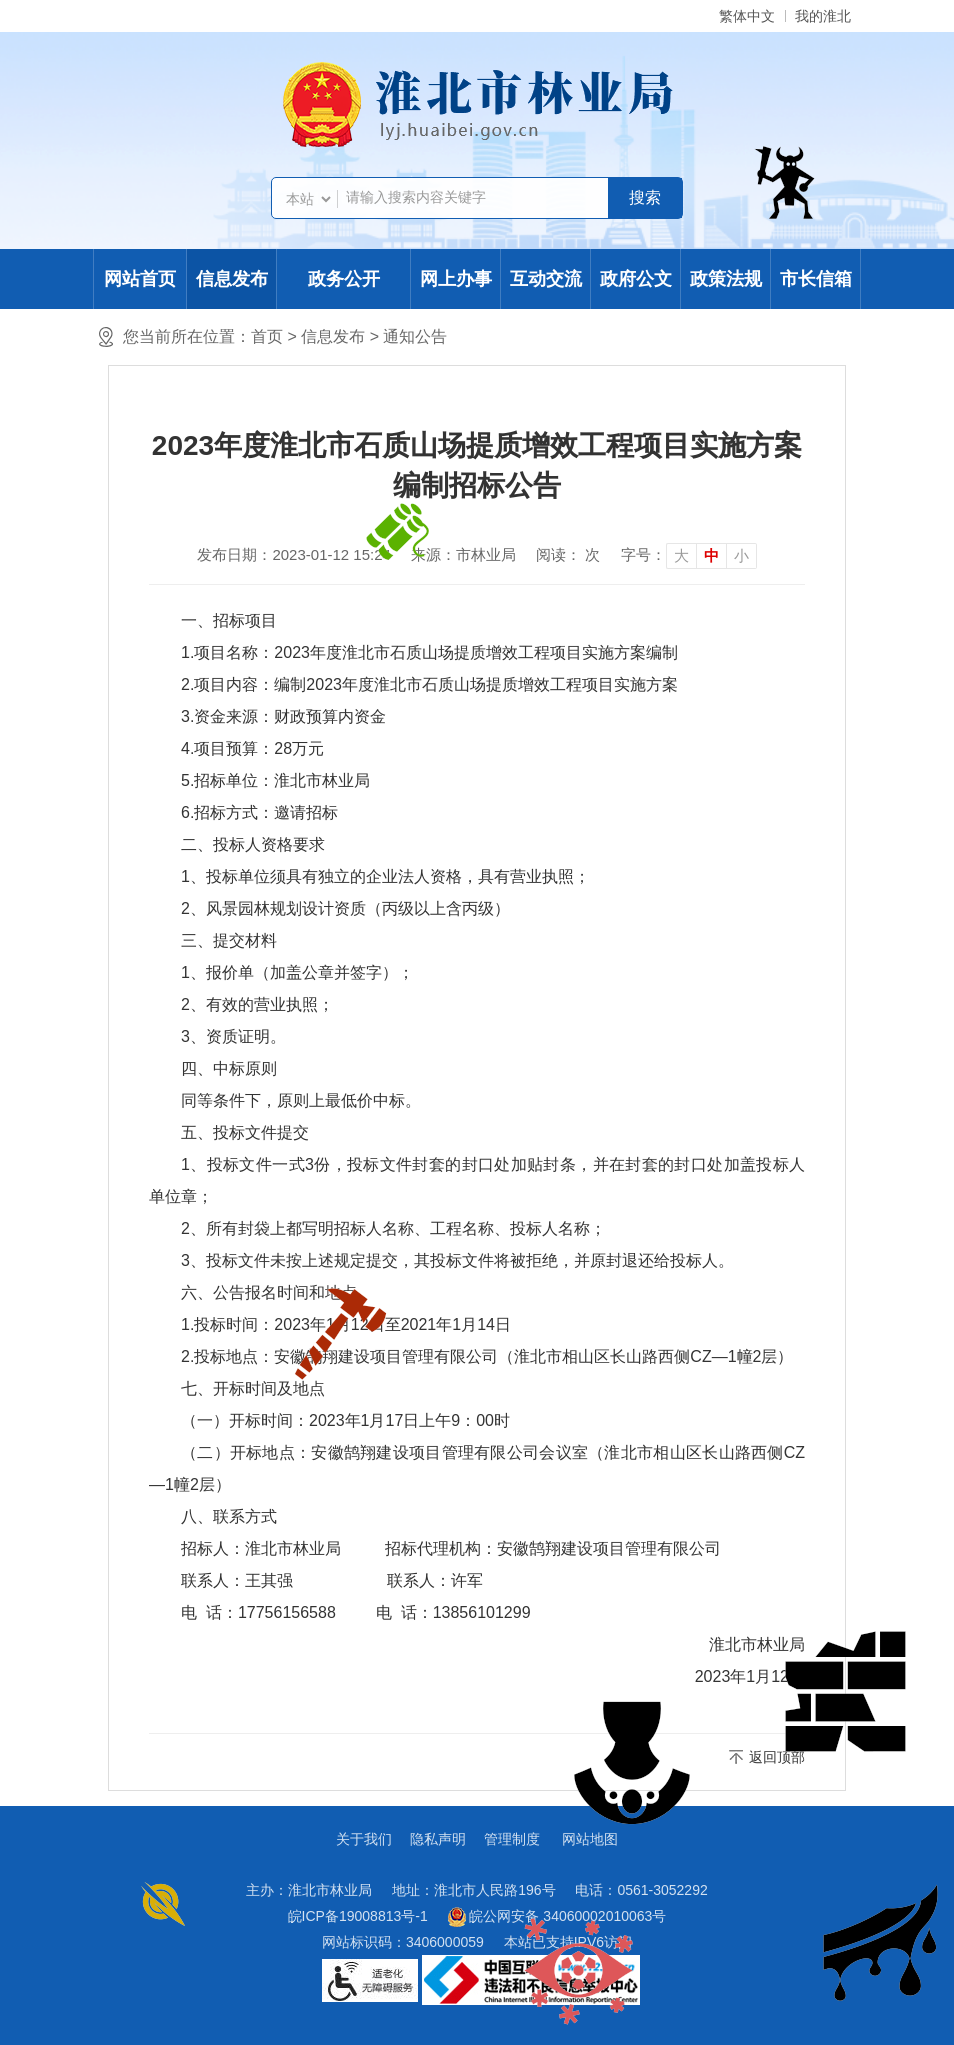  I want to click on explosive item or power-up in a game, so click(397, 528).